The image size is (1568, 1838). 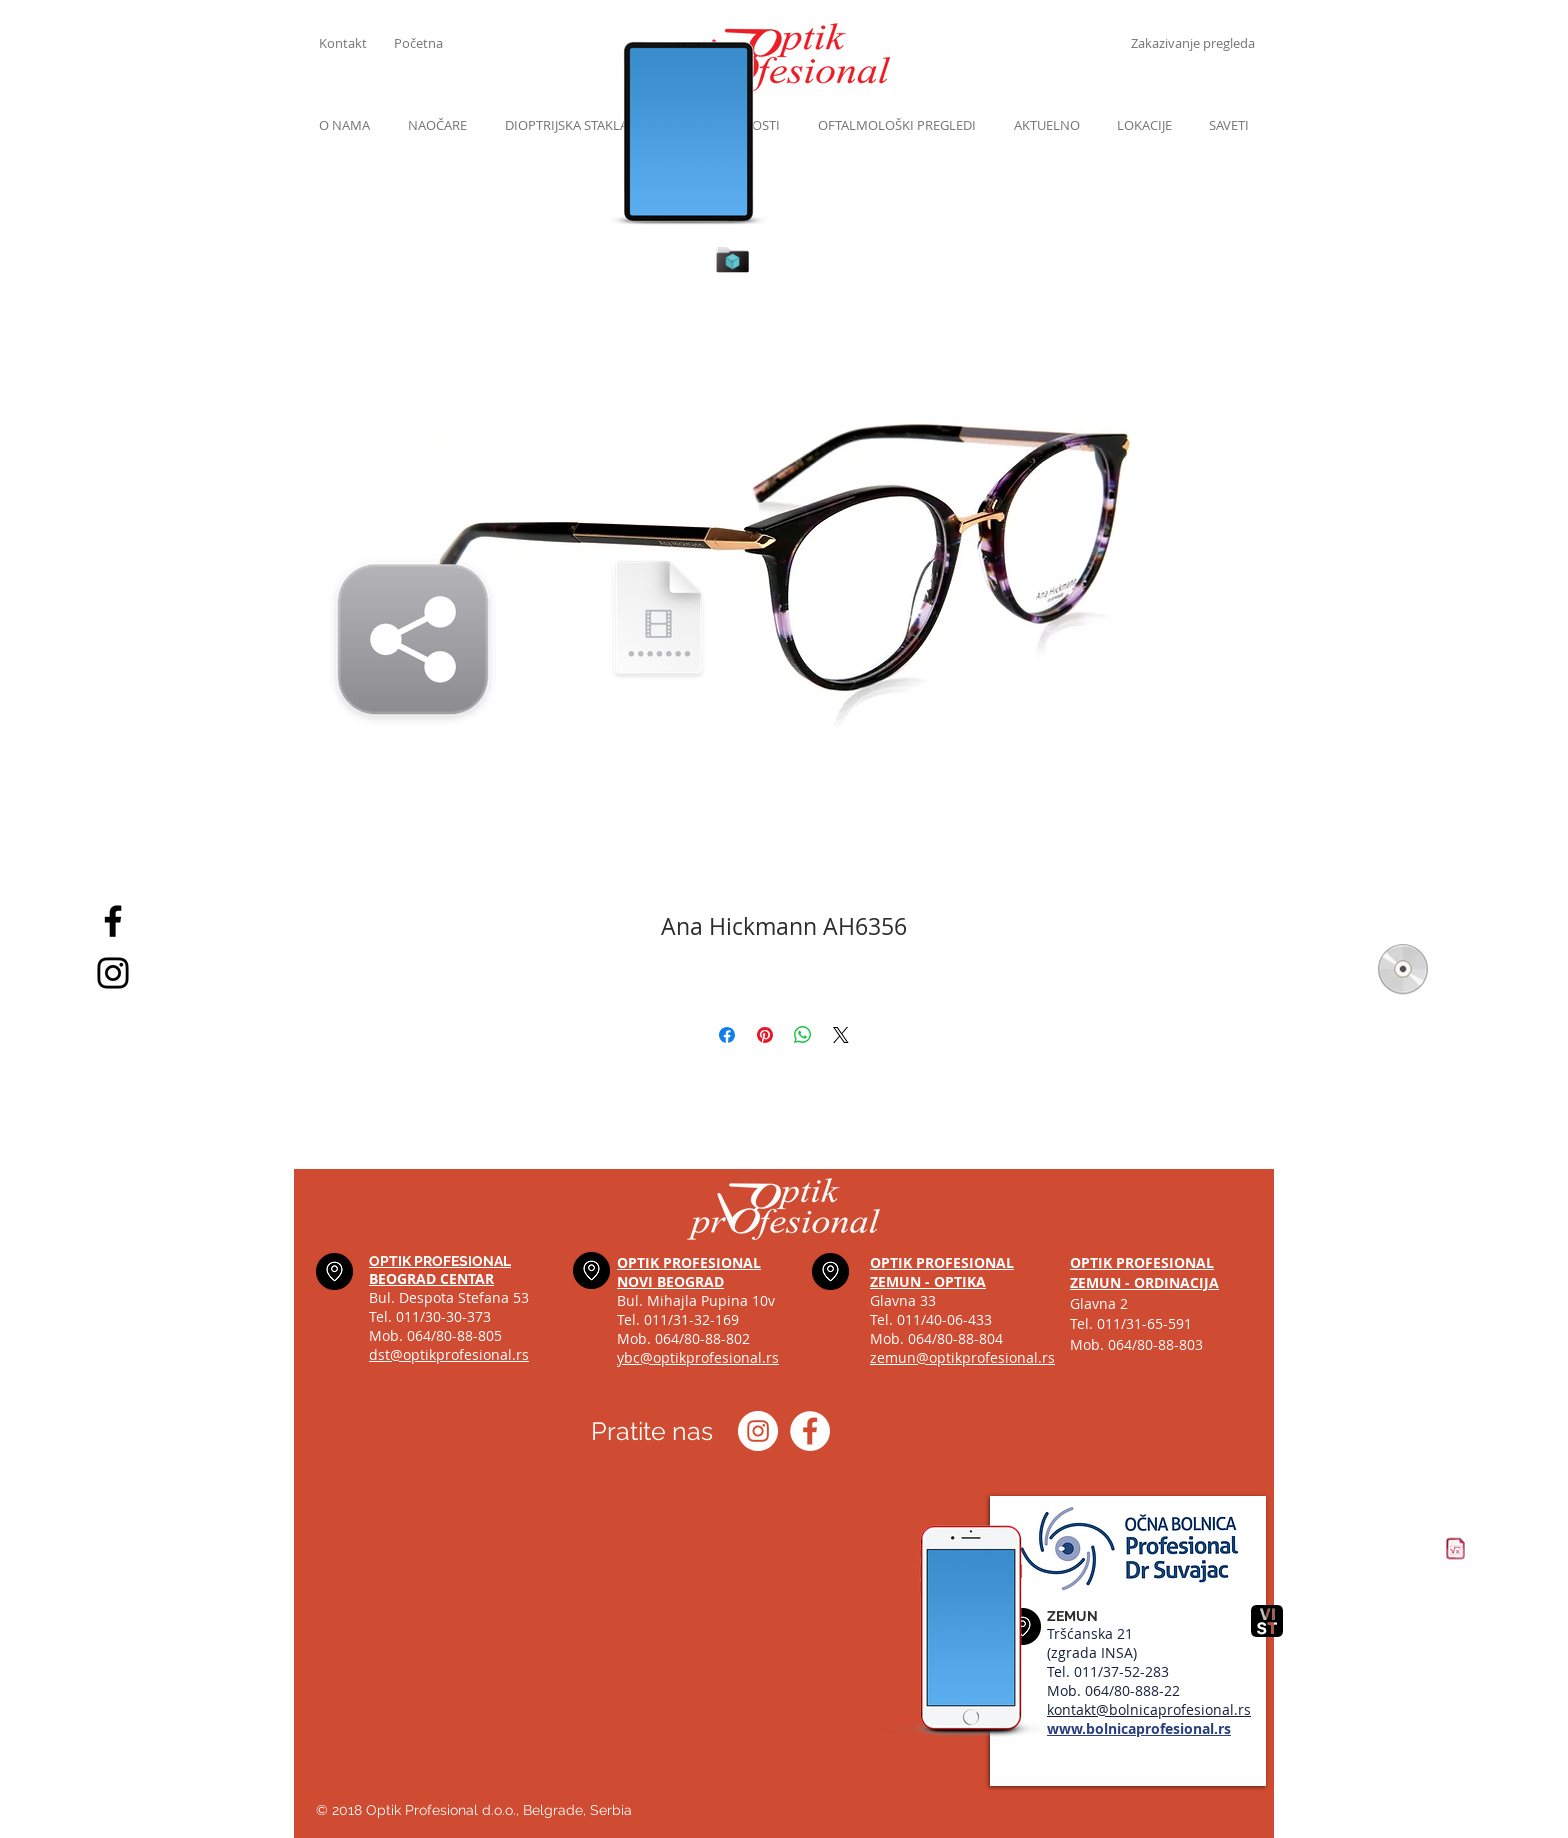 What do you see at coordinates (732, 260) in the screenshot?
I see `open IPFS folder` at bounding box center [732, 260].